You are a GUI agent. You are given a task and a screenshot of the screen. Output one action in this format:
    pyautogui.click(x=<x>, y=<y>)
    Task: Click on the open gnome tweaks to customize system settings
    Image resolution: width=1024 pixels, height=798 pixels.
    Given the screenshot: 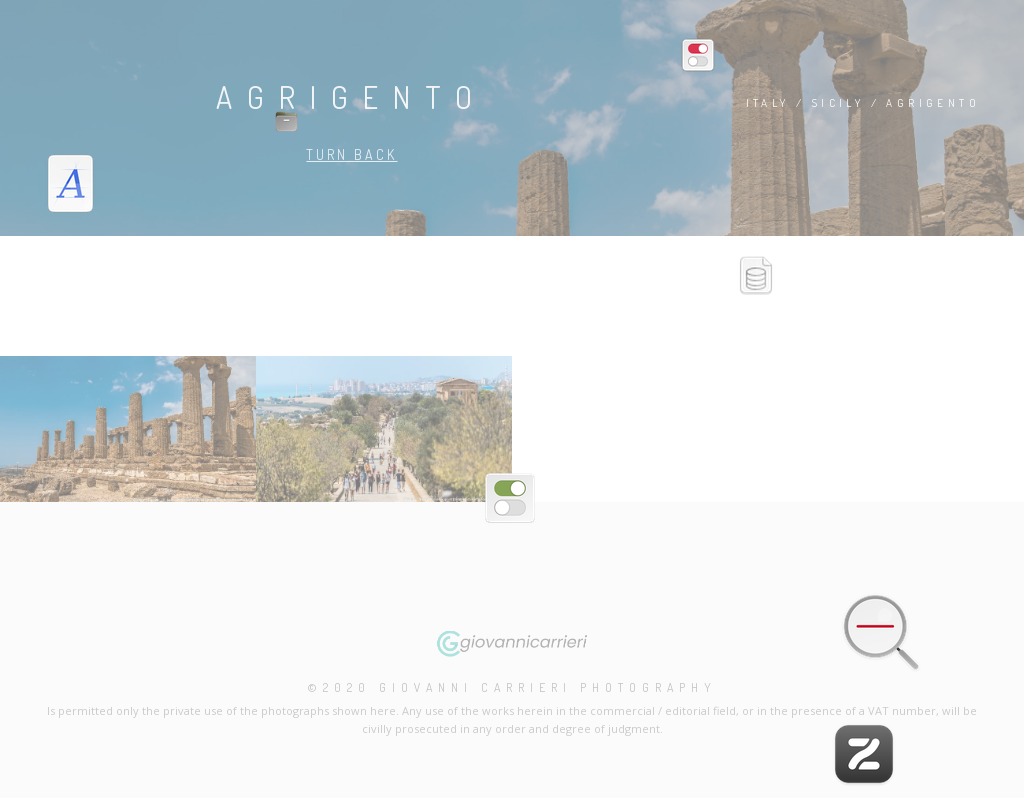 What is the action you would take?
    pyautogui.click(x=698, y=55)
    